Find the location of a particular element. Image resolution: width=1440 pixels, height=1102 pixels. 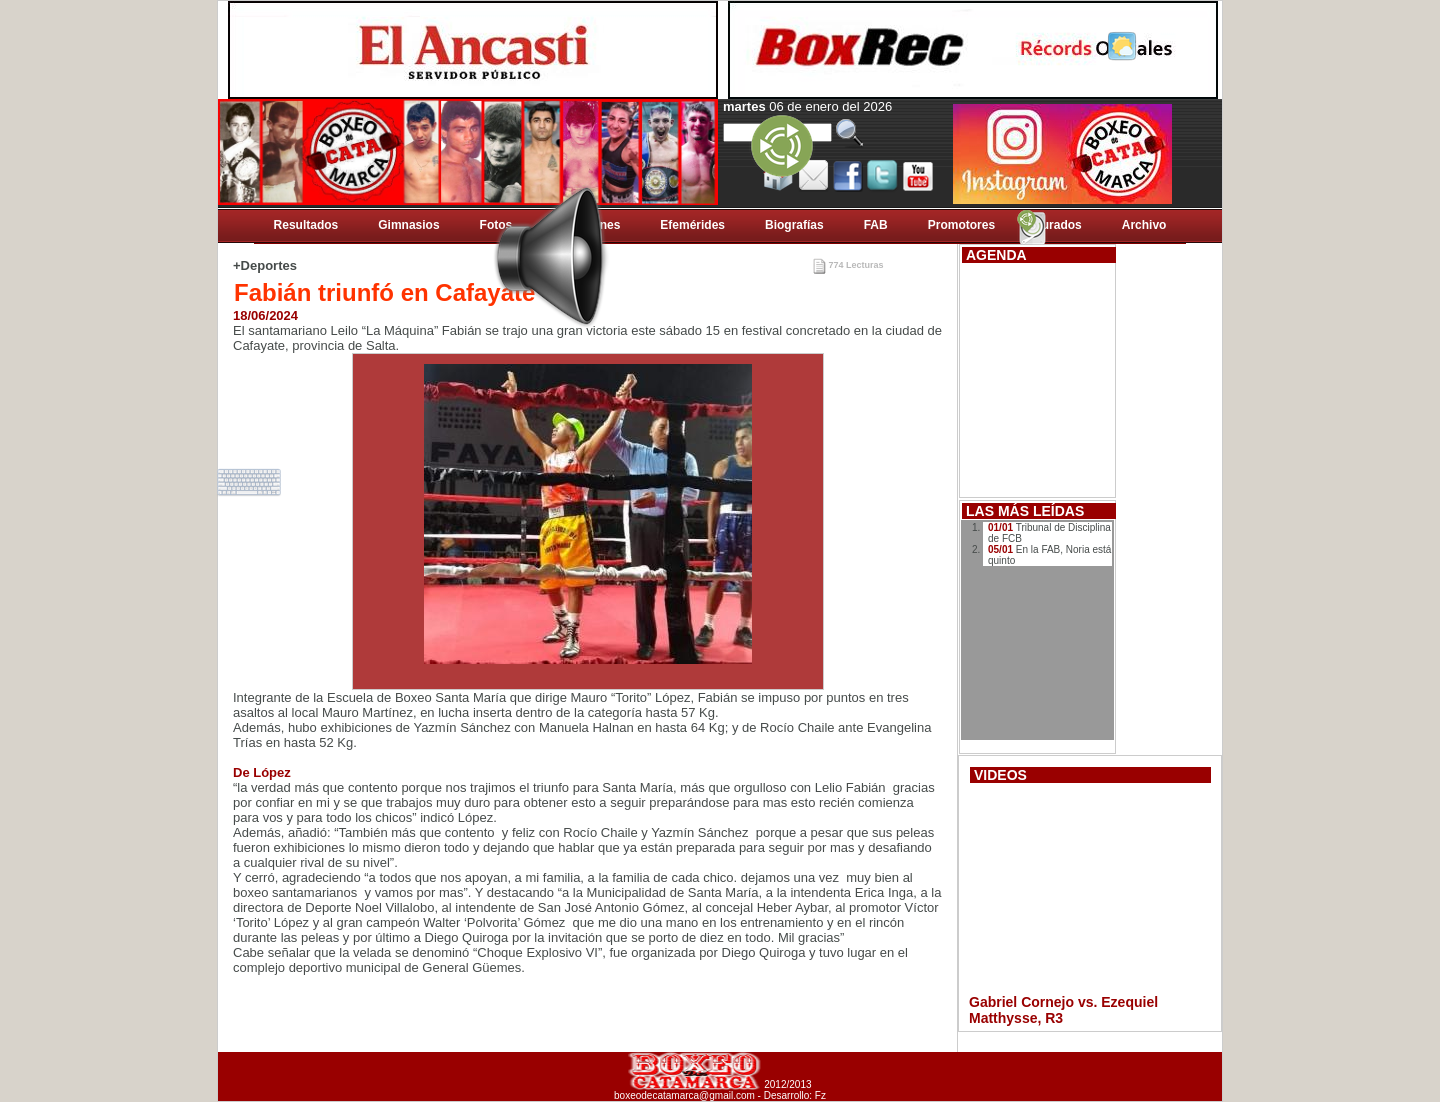

connect a bluetooth keyboard is located at coordinates (249, 482).